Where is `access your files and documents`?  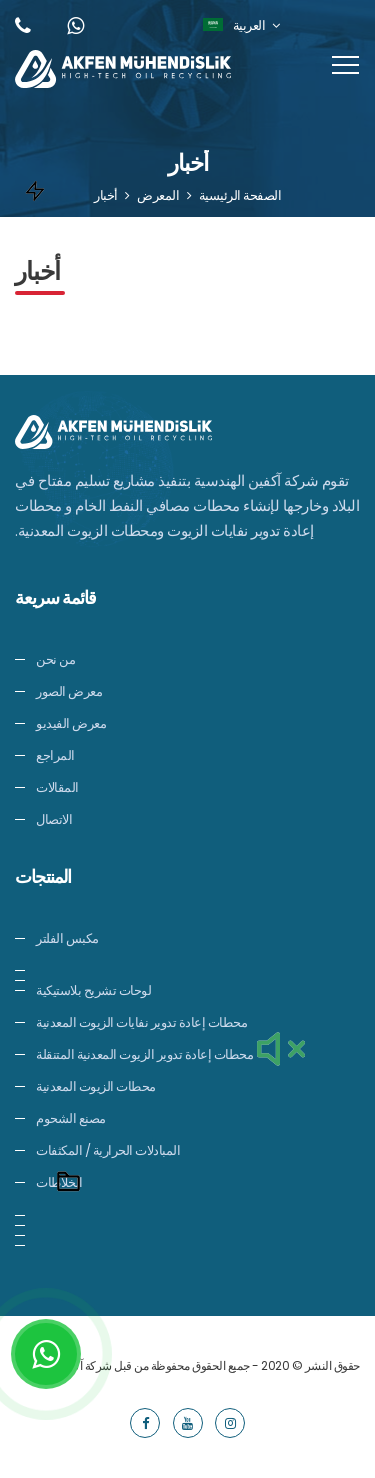
access your files and documents is located at coordinates (68, 1181).